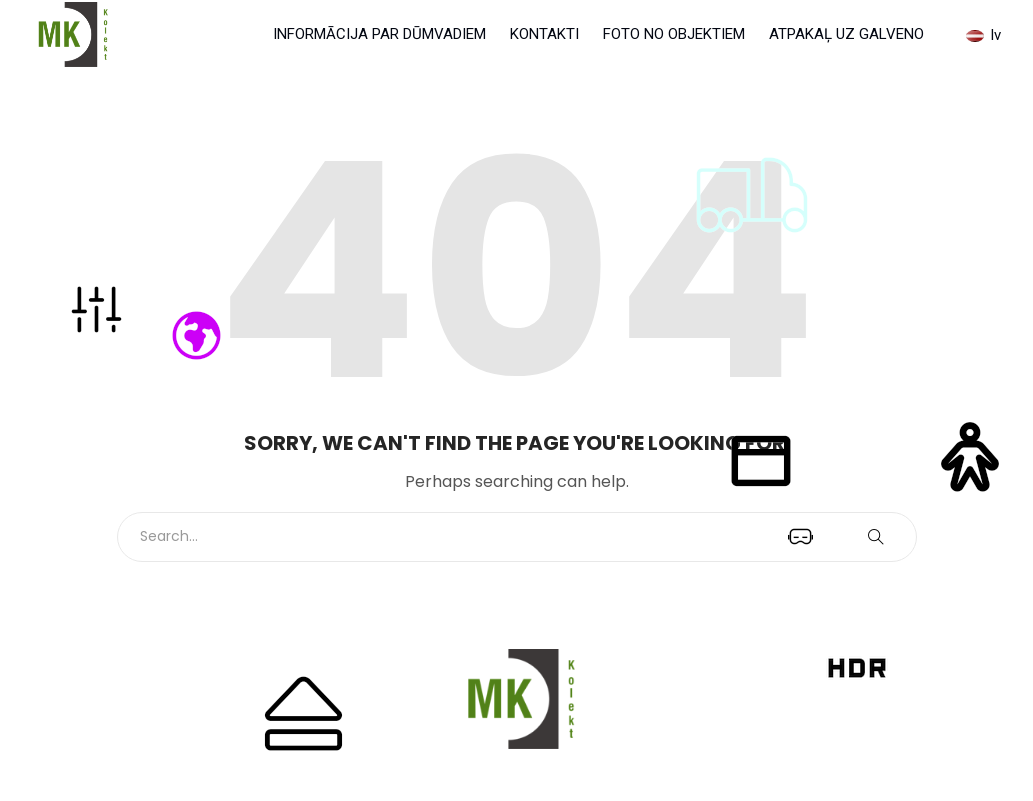 The image size is (1033, 801). Describe the element at coordinates (752, 195) in the screenshot. I see `view shipping or delivery status` at that location.